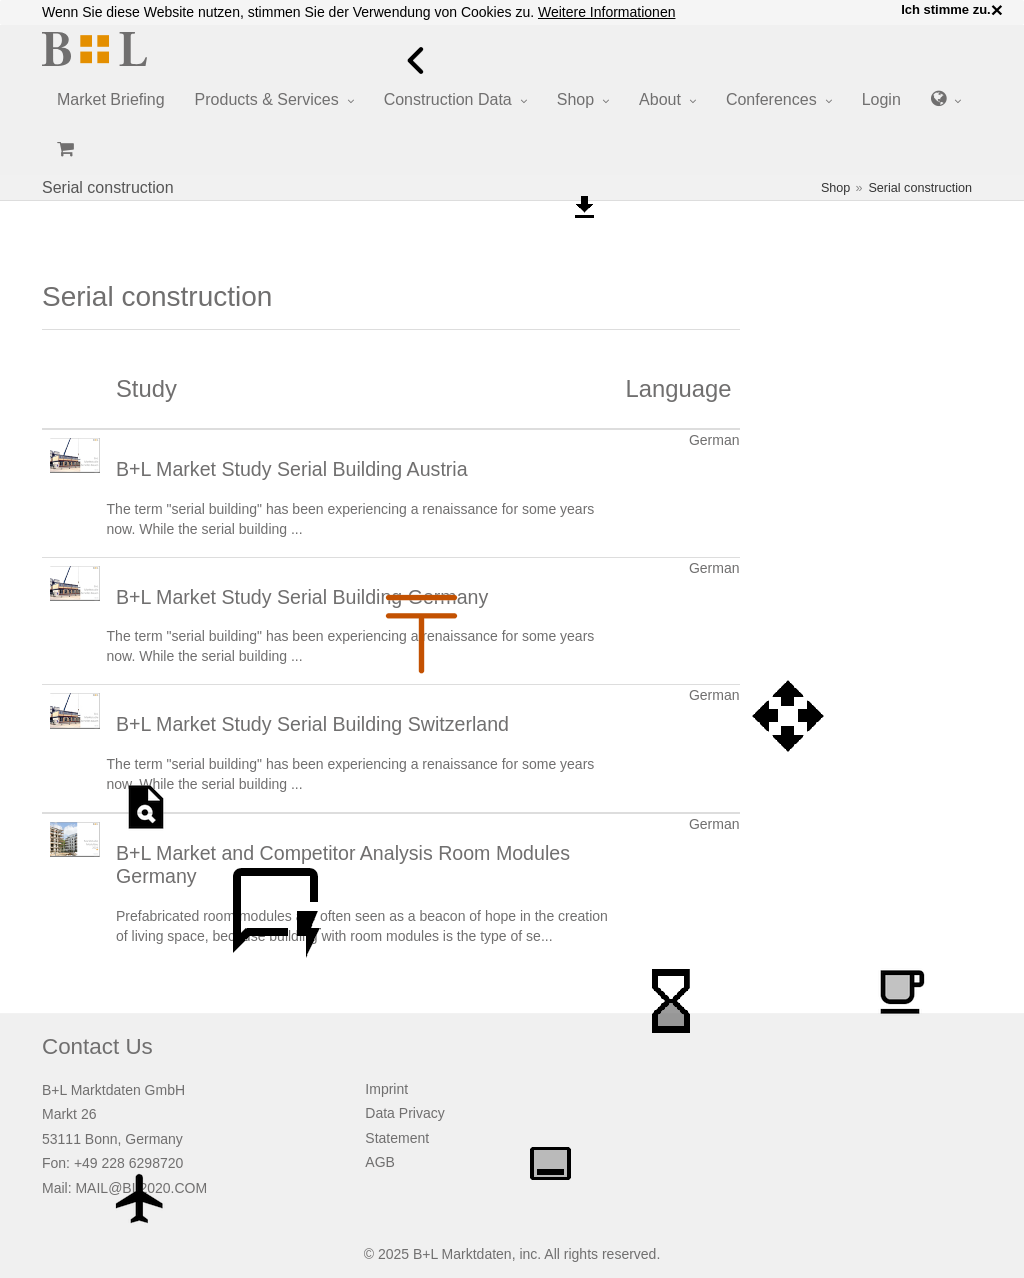 The image size is (1024, 1278). Describe the element at coordinates (788, 716) in the screenshot. I see `move or drag this element freely` at that location.